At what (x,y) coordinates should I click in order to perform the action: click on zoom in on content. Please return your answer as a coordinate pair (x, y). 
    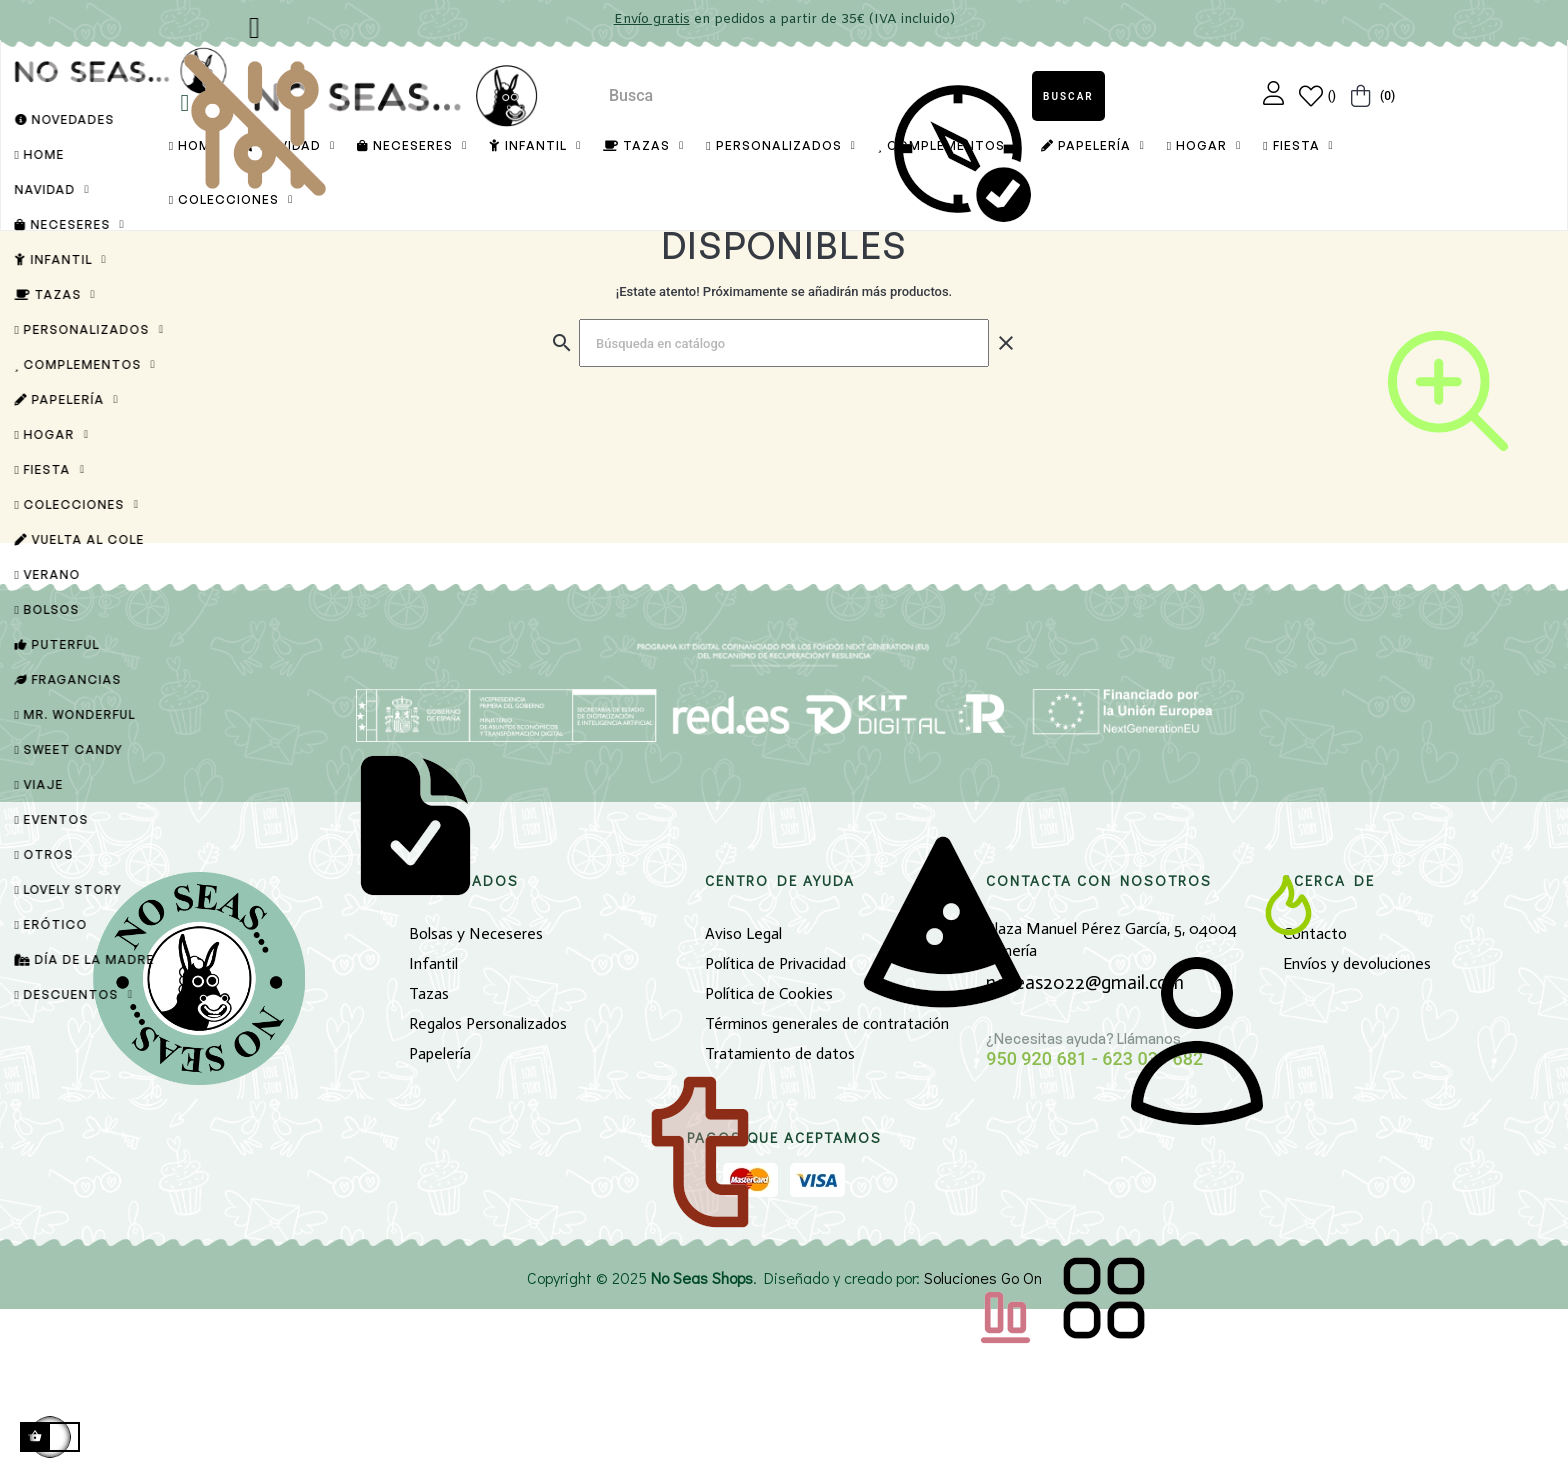
    Looking at the image, I should click on (1448, 391).